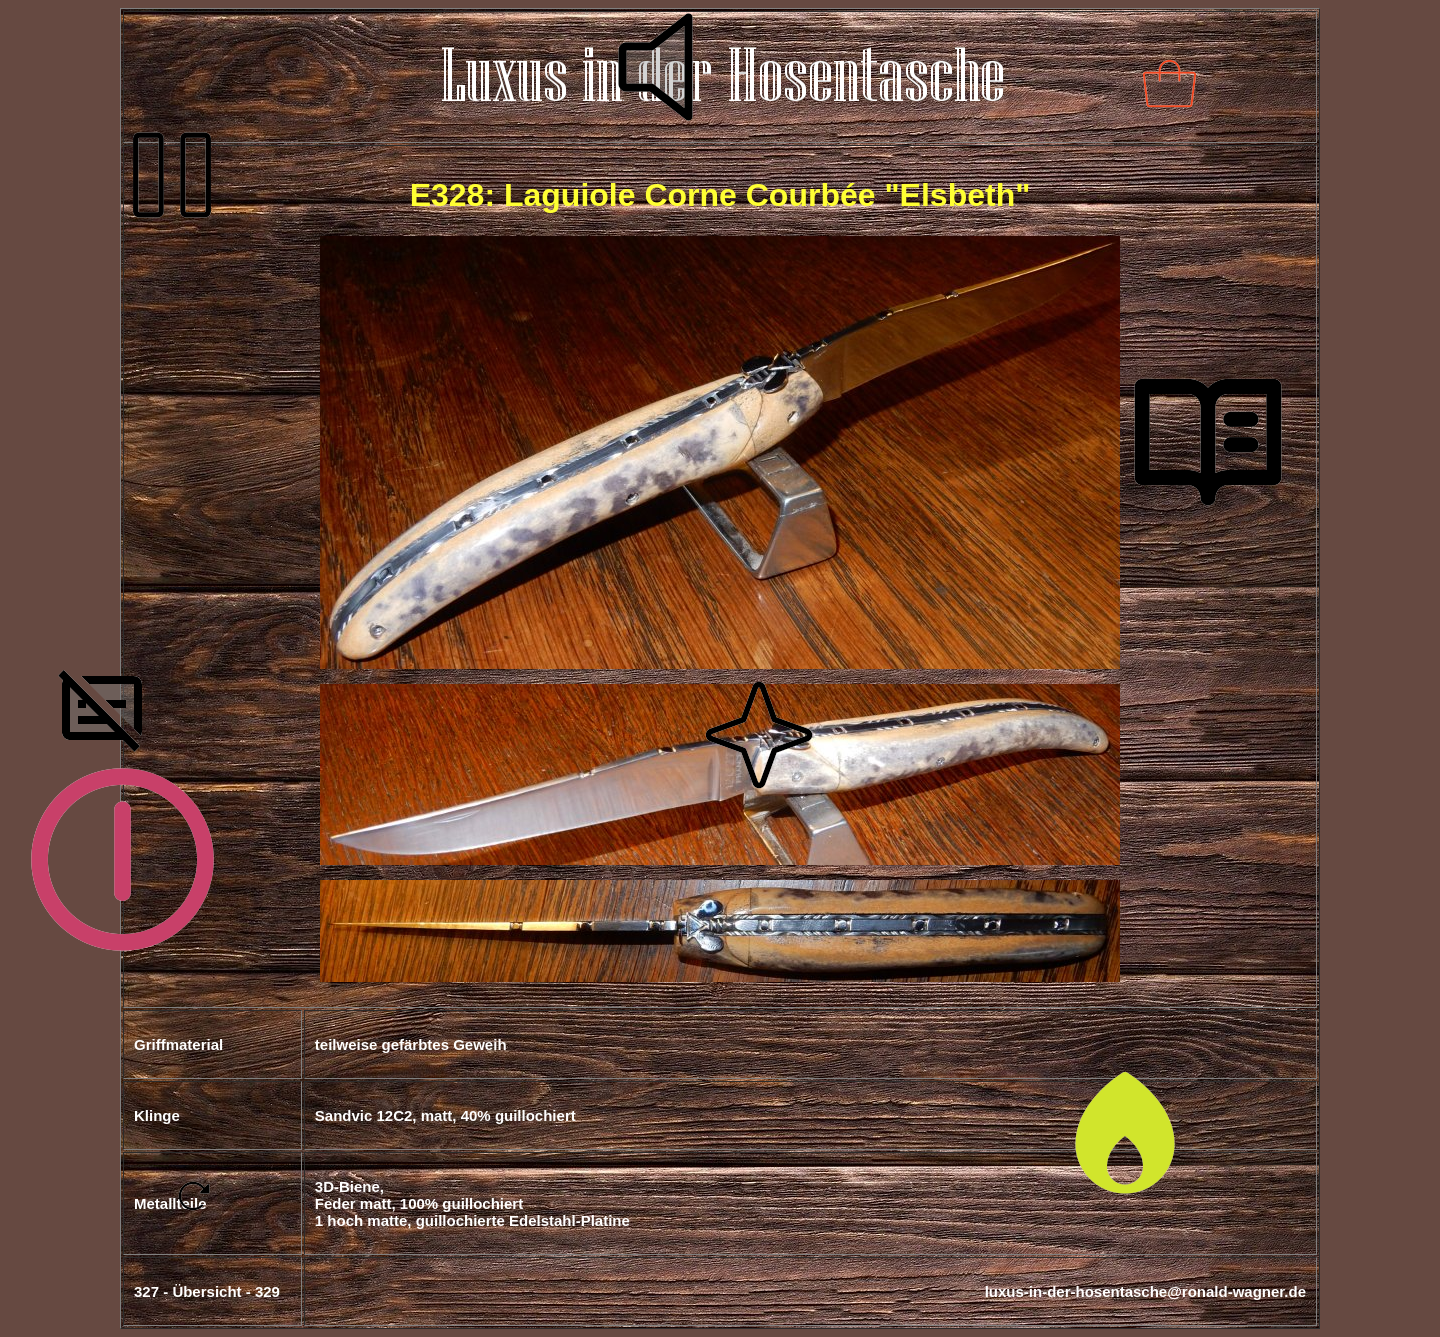 The image size is (1440, 1337). I want to click on pause media playback, so click(172, 175).